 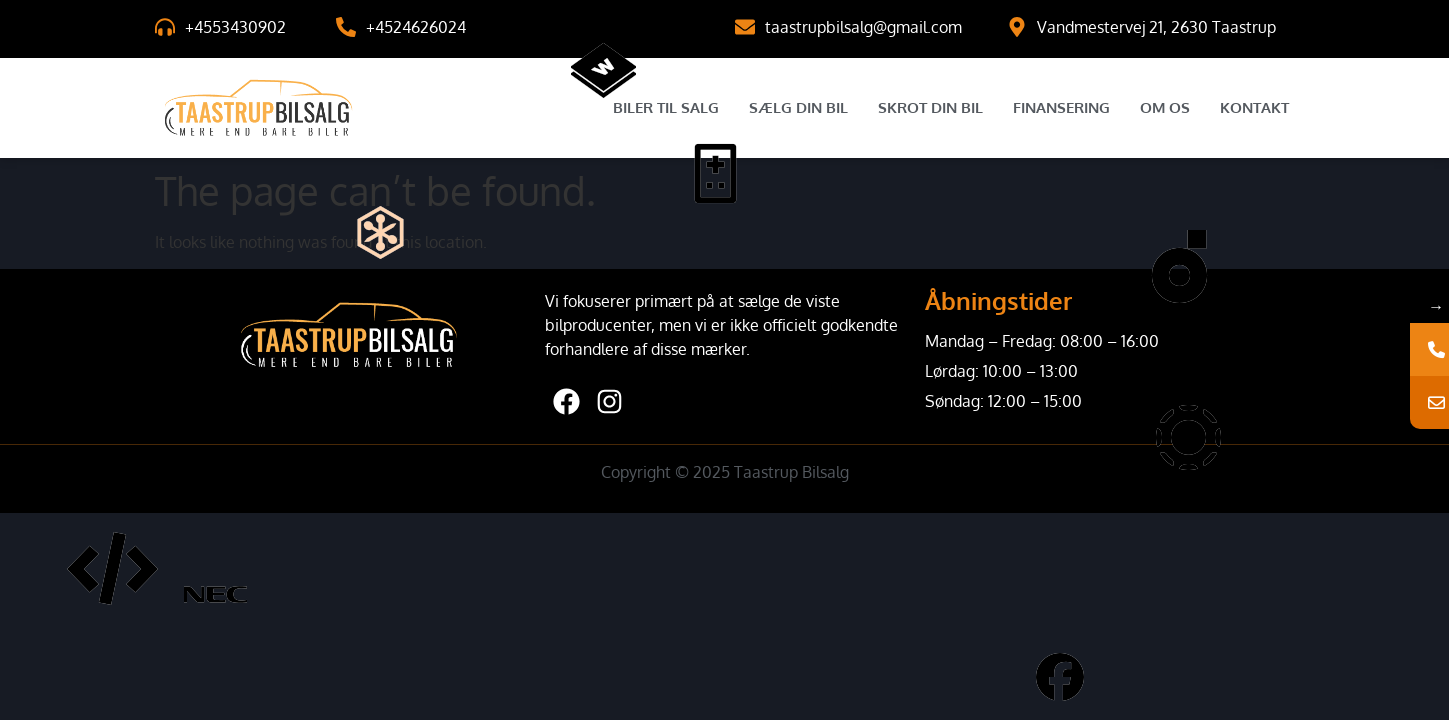 What do you see at coordinates (215, 594) in the screenshot?
I see `NEC corporation brand logo` at bounding box center [215, 594].